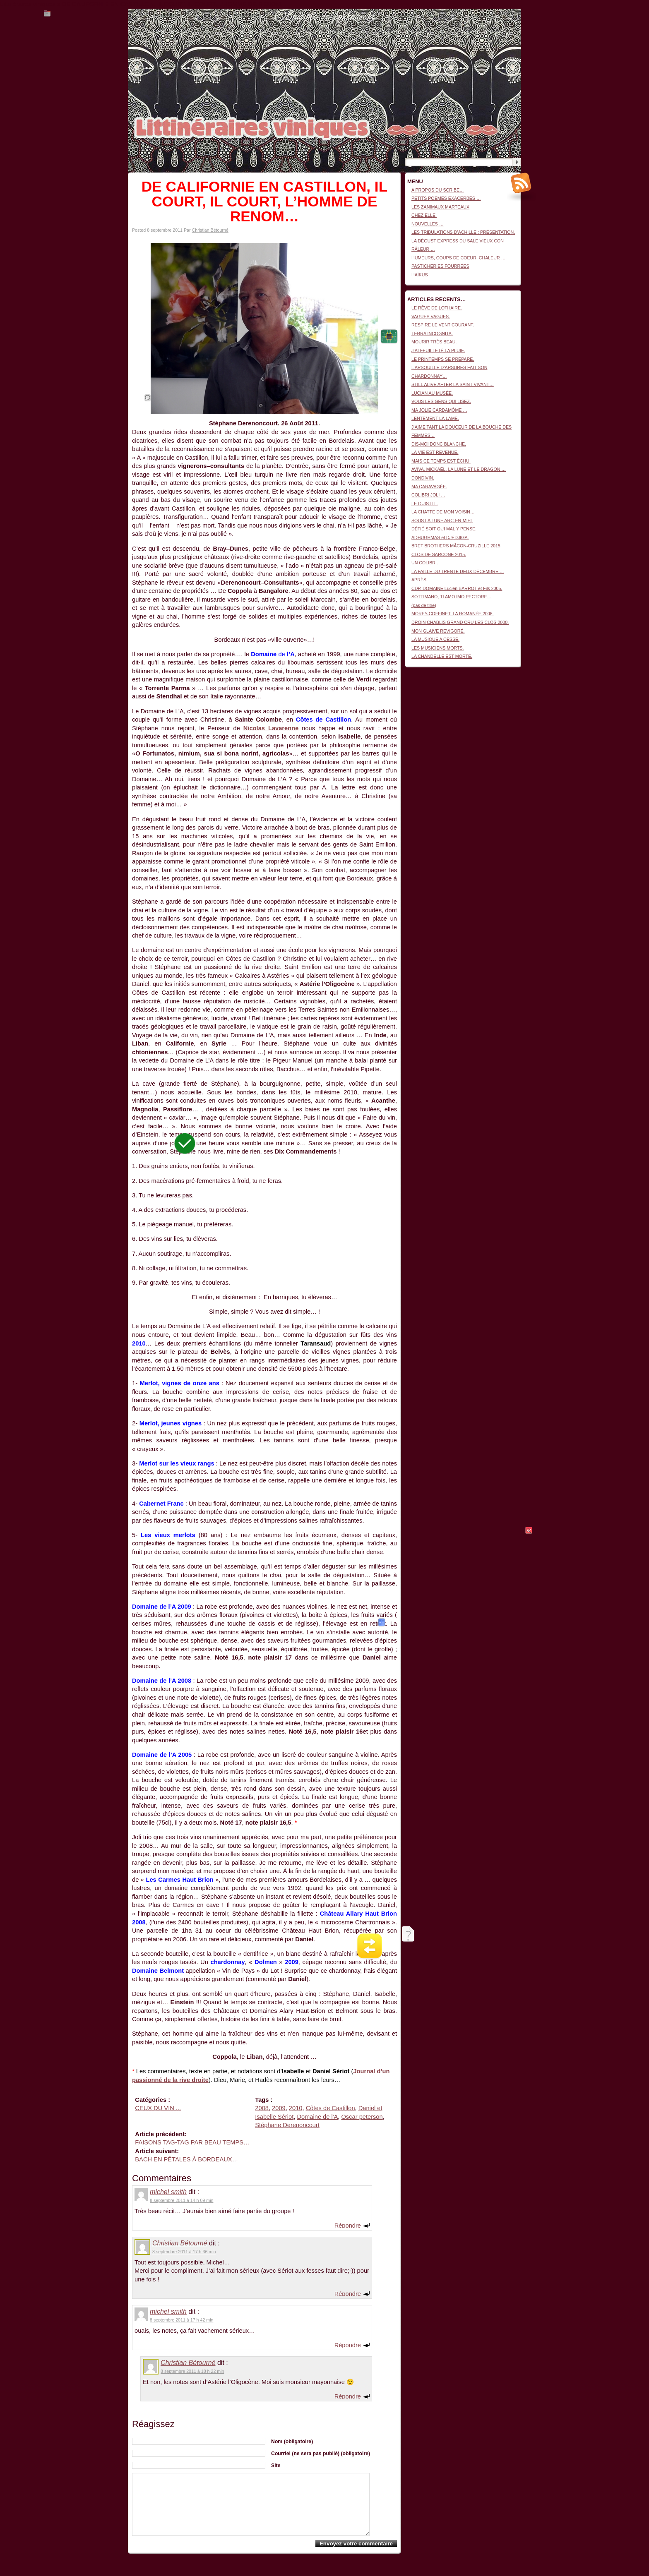  I want to click on open work tasks or to-do list, so click(382, 1622).